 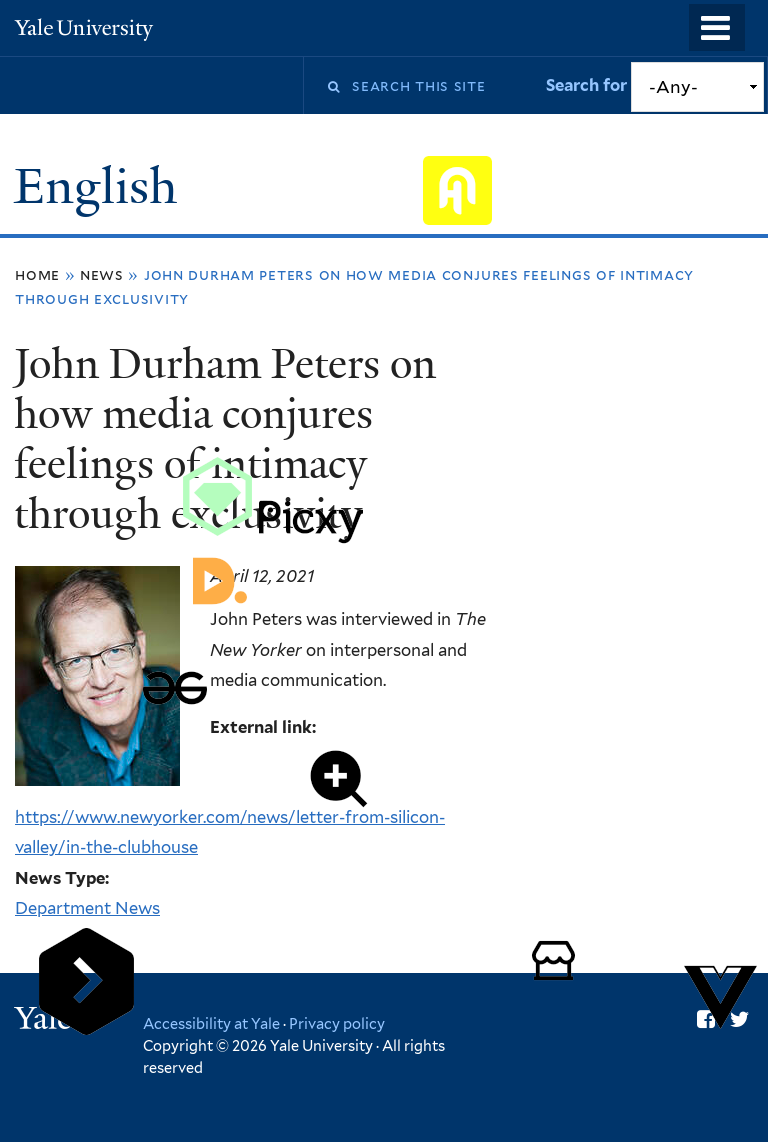 I want to click on Vue.js framework logo, so click(x=720, y=997).